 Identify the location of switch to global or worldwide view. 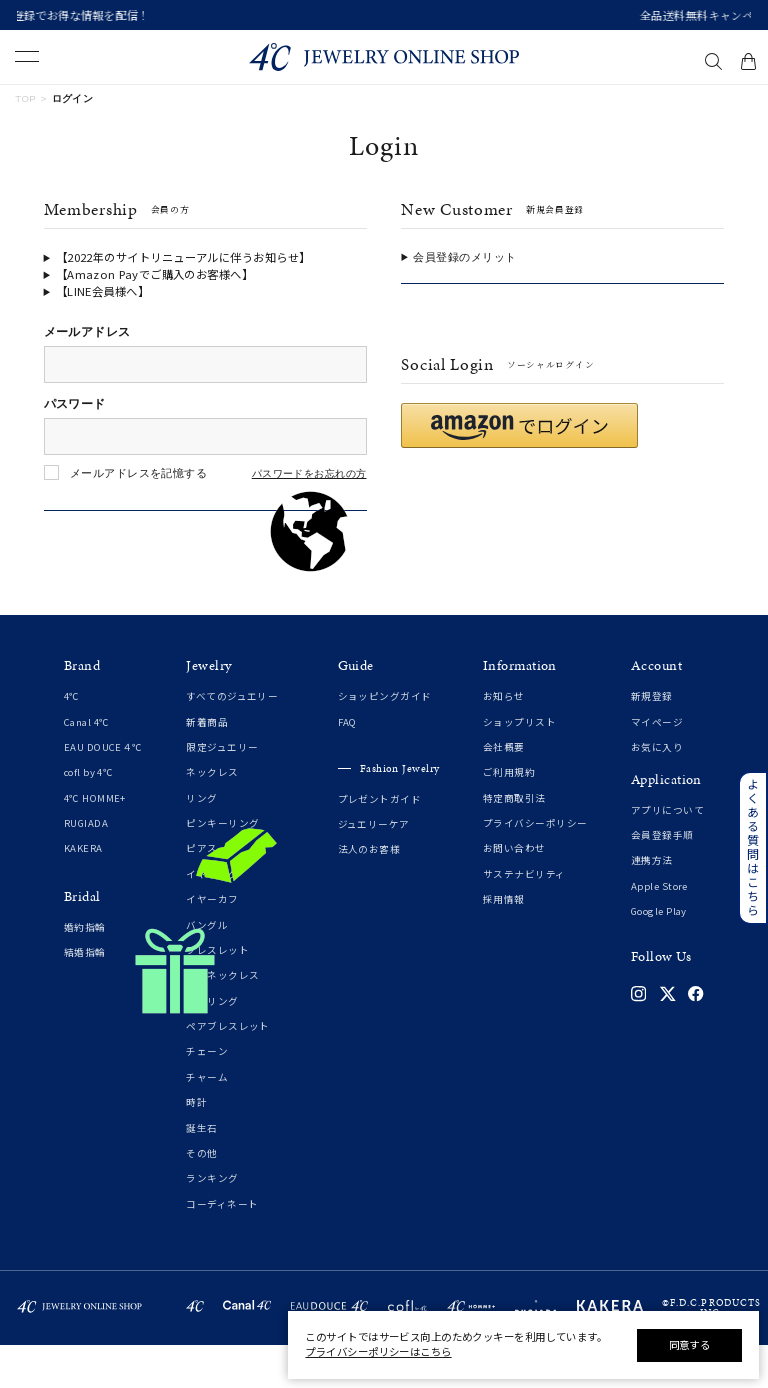
(310, 531).